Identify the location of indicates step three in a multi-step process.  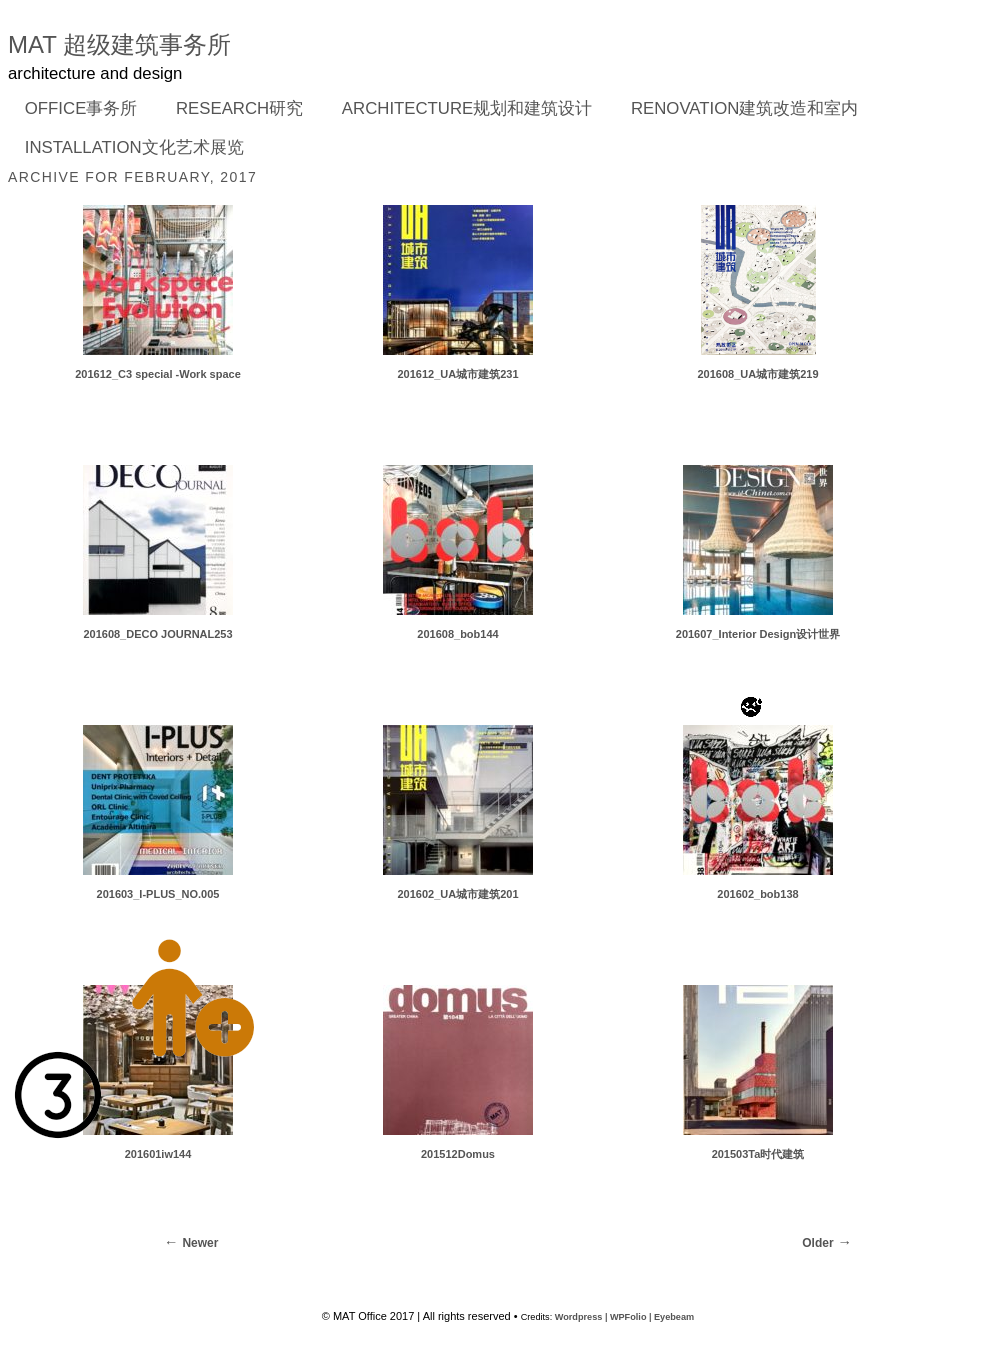
(58, 1095).